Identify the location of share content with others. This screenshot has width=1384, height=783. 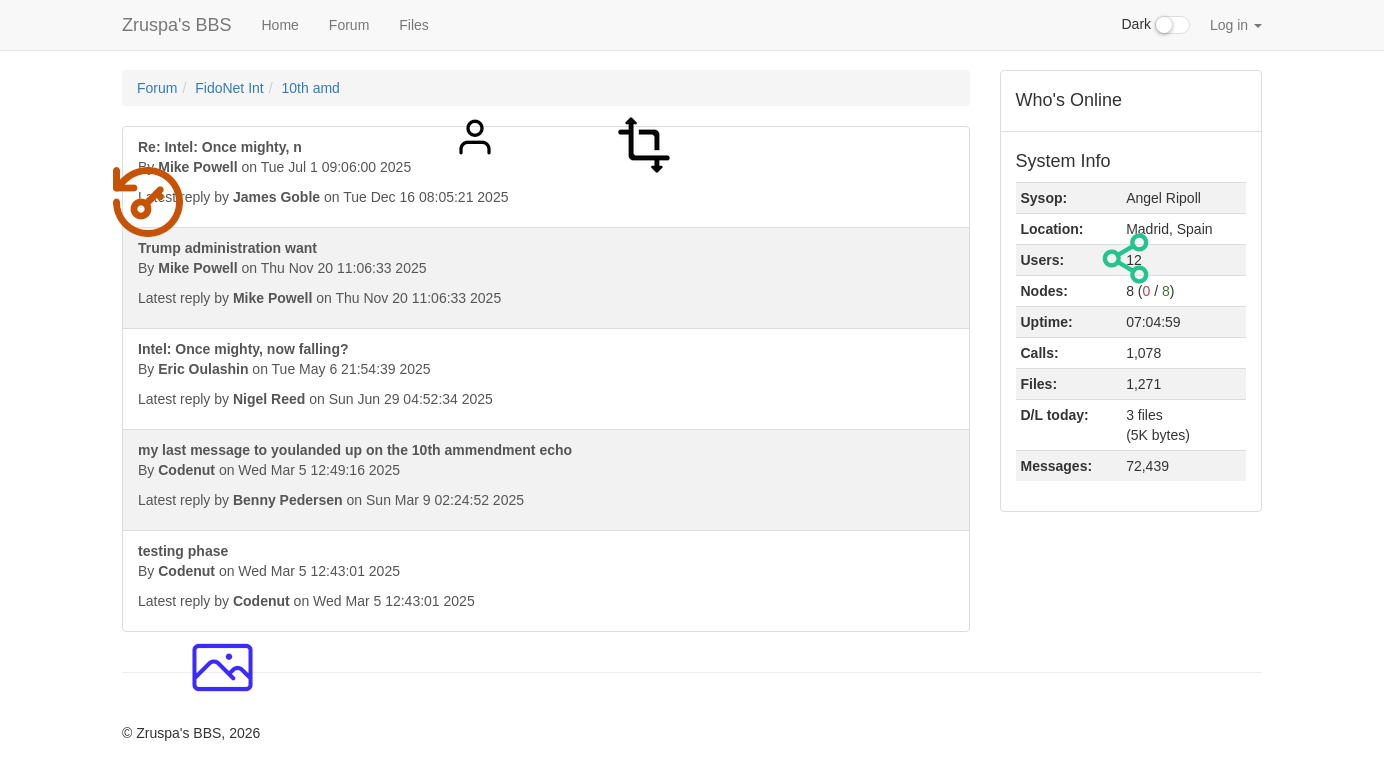
(1125, 258).